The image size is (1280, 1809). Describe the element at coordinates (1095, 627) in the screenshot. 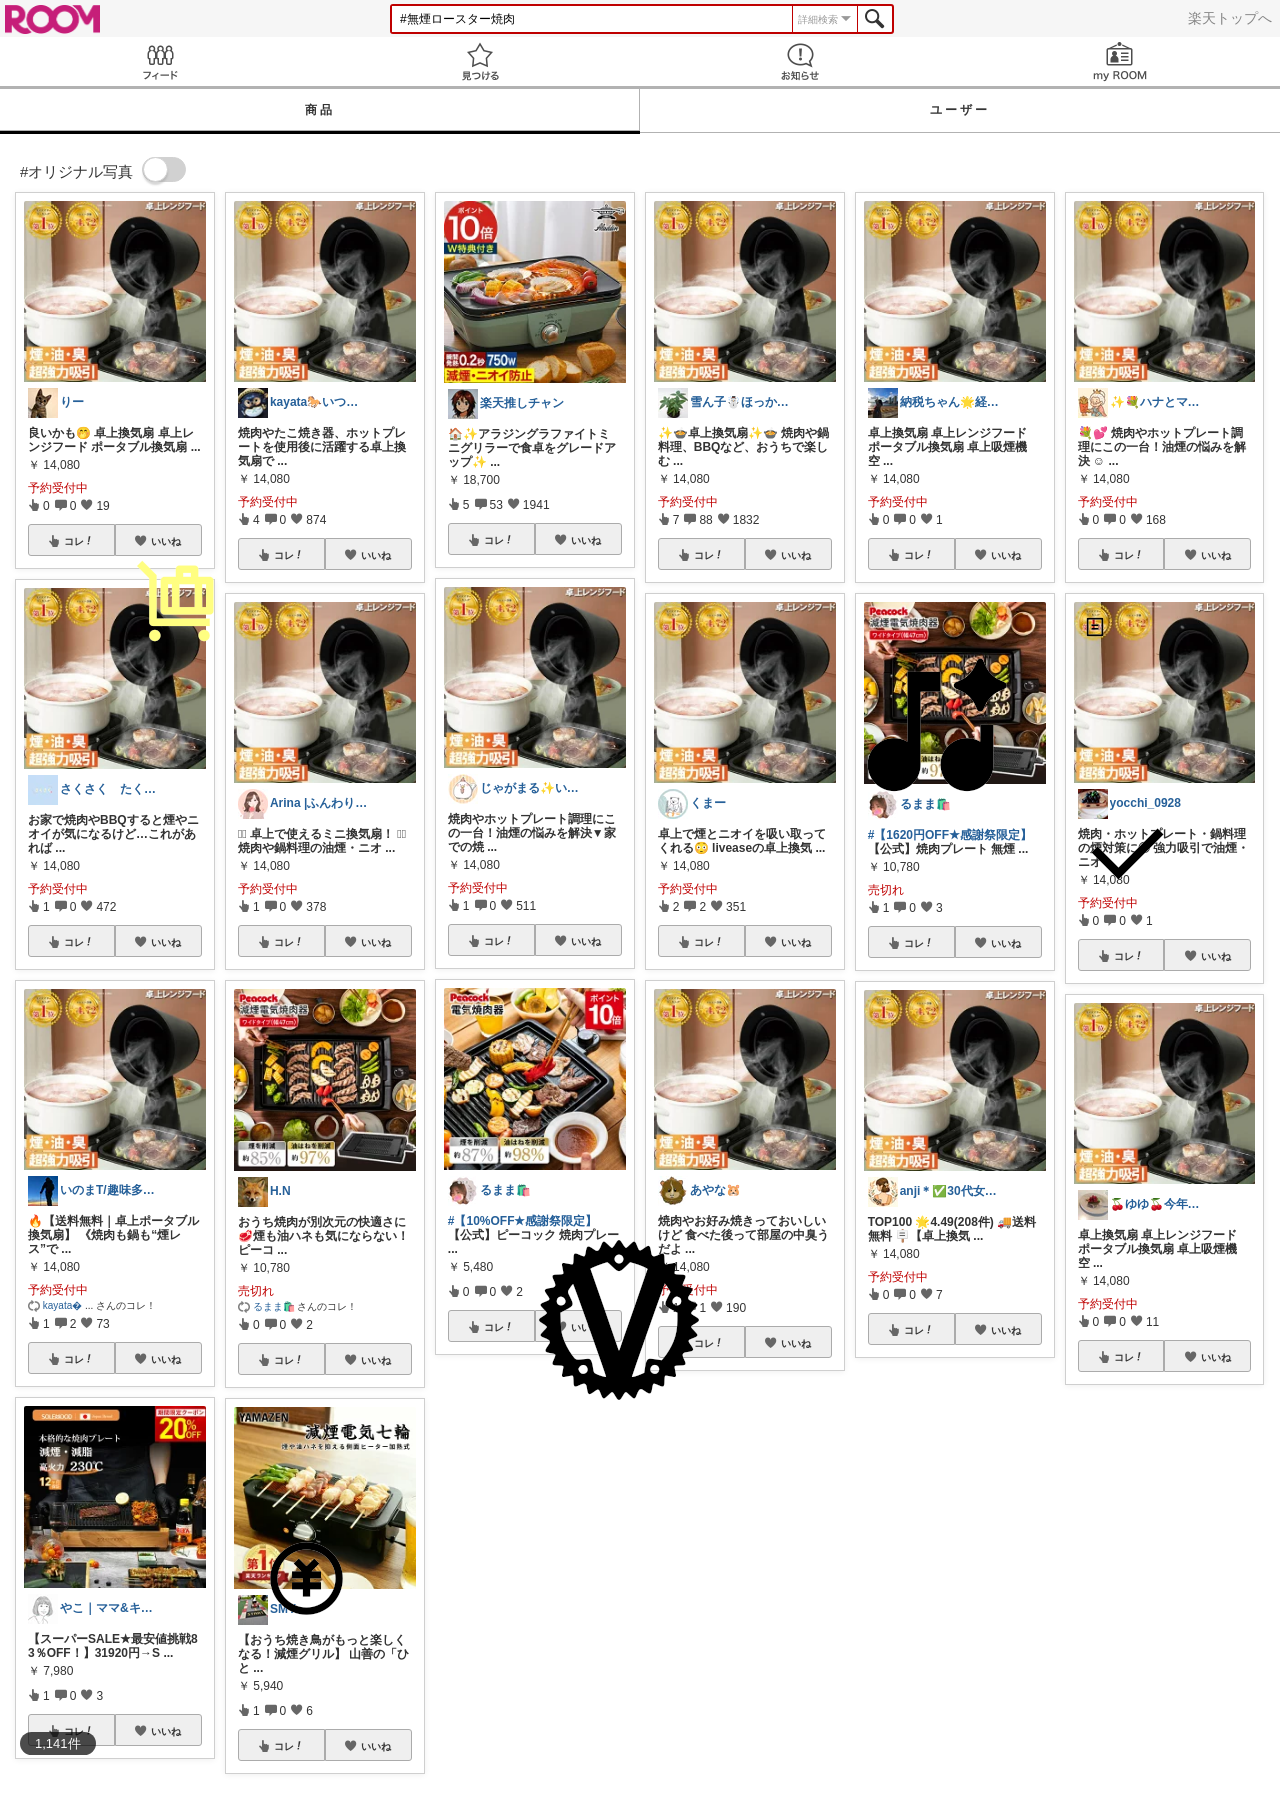

I see `view invoice or billing details` at that location.